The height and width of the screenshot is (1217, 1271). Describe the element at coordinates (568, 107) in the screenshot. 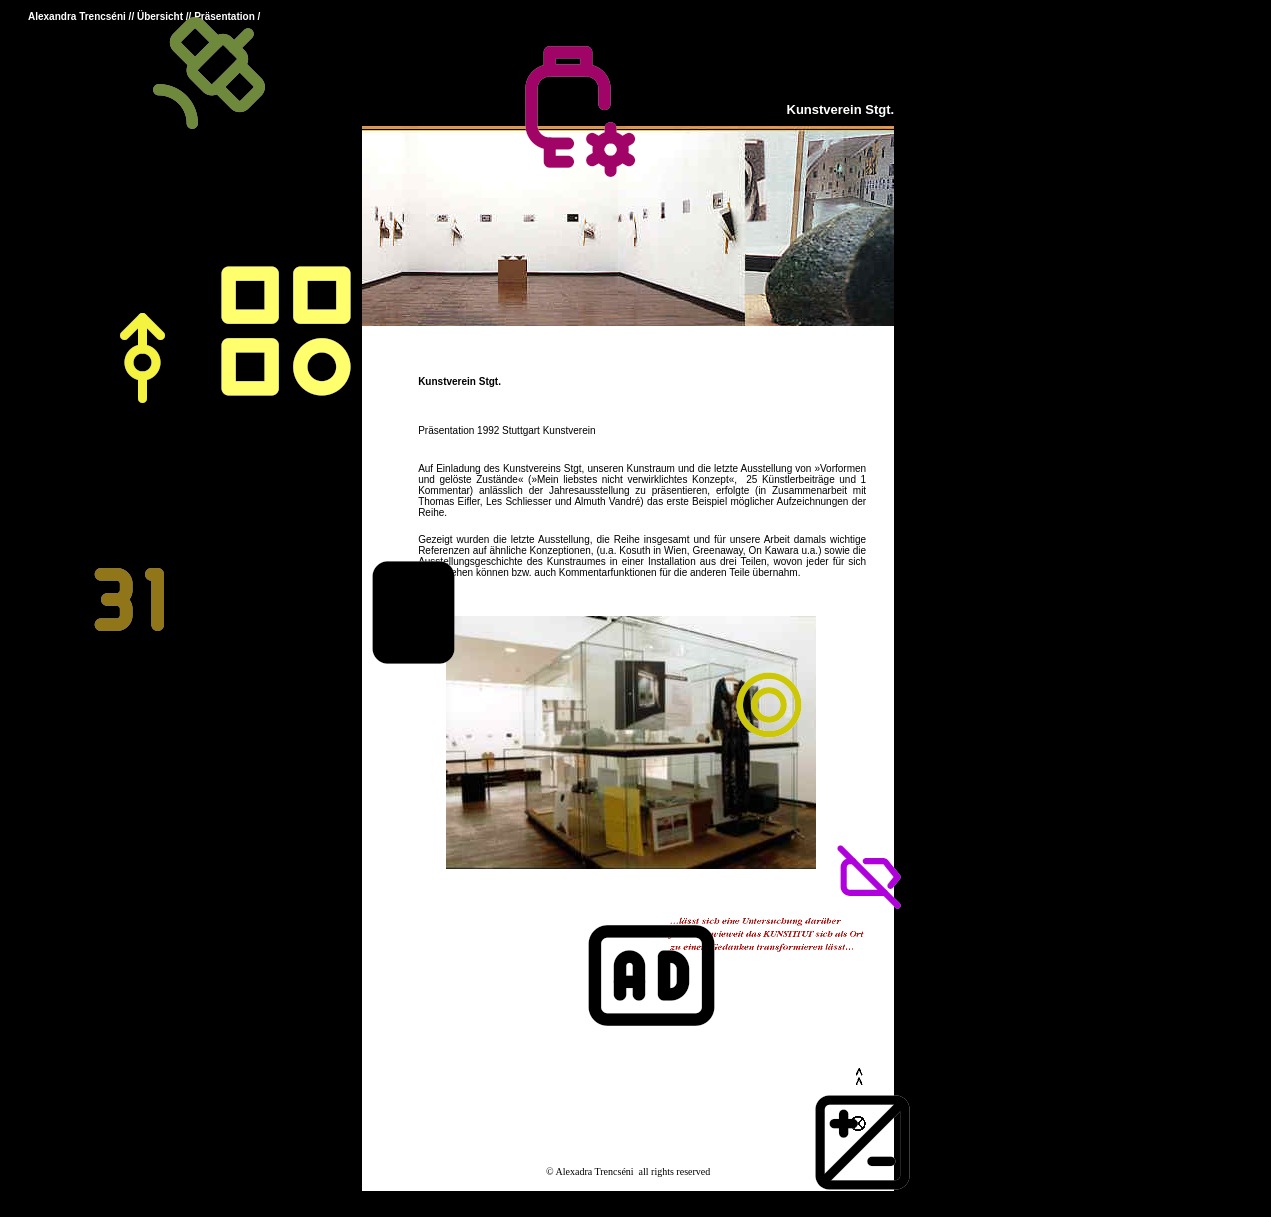

I see `access smartwatch settings` at that location.